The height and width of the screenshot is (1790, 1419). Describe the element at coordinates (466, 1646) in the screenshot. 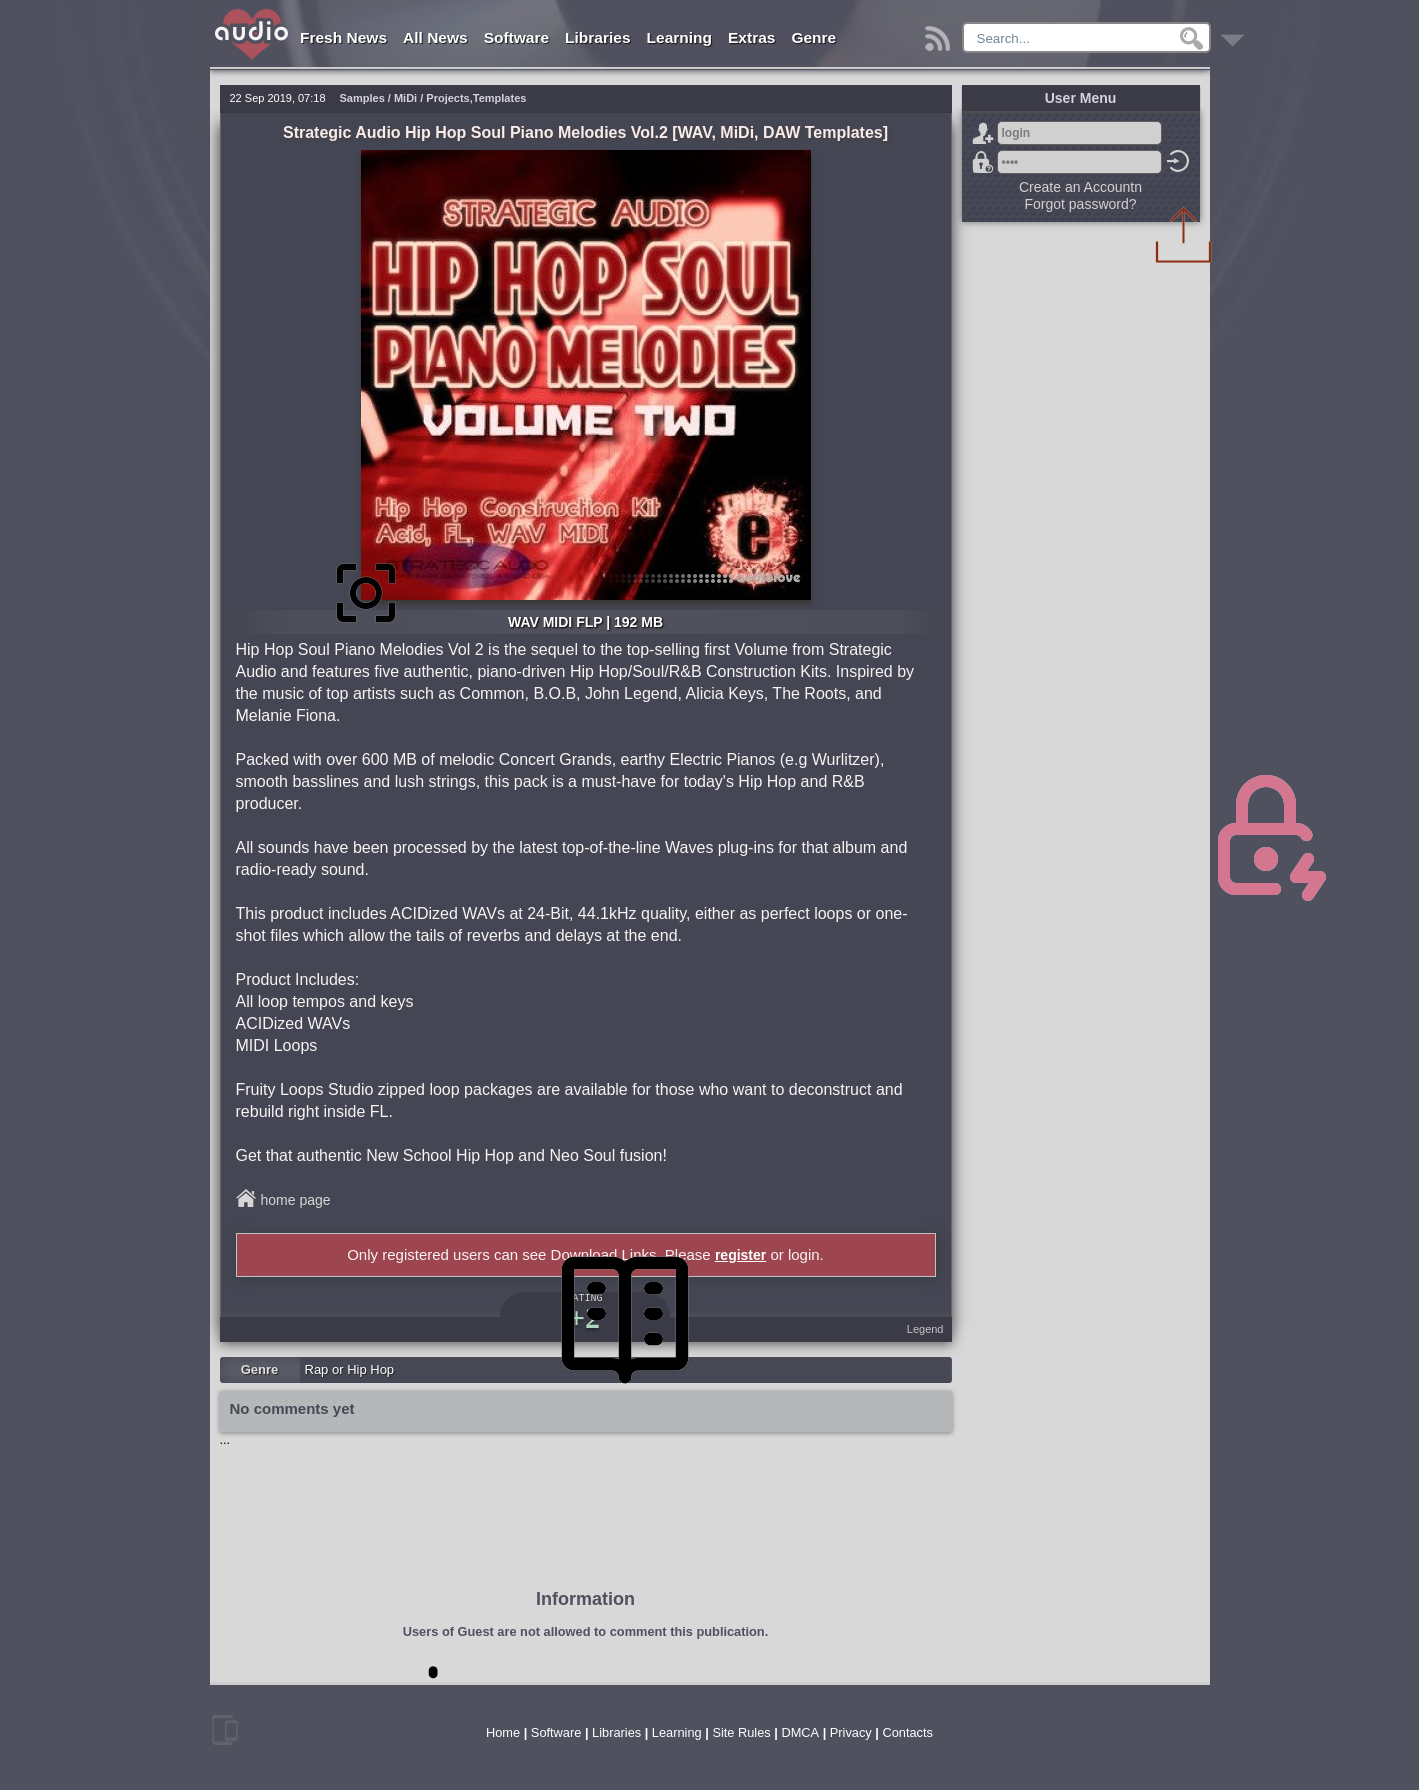

I see `indicates no cellular signal available` at that location.